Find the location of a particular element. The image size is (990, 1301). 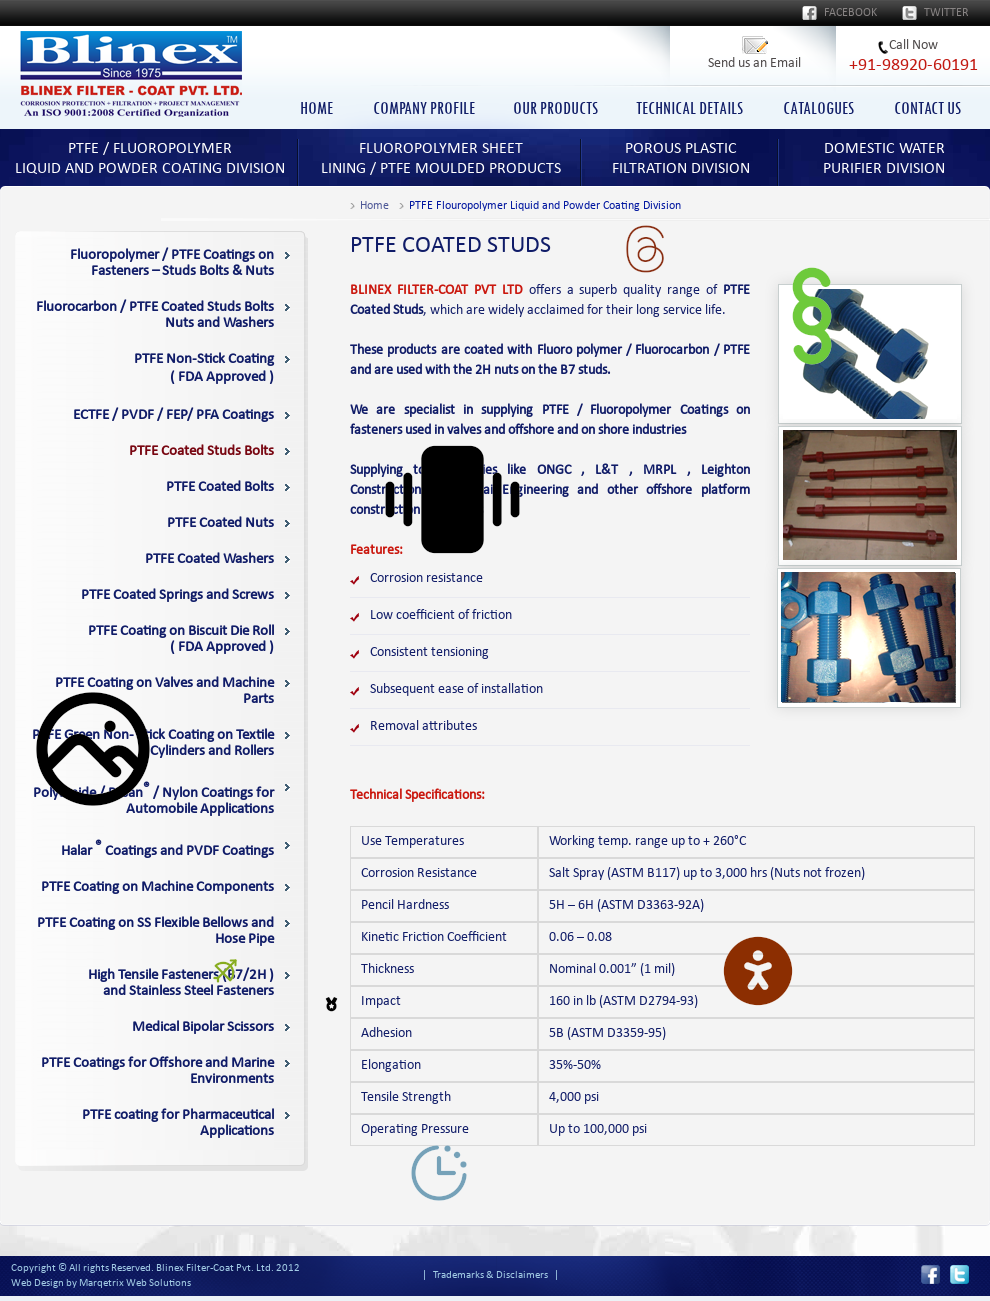

view photo gallery is located at coordinates (93, 749).